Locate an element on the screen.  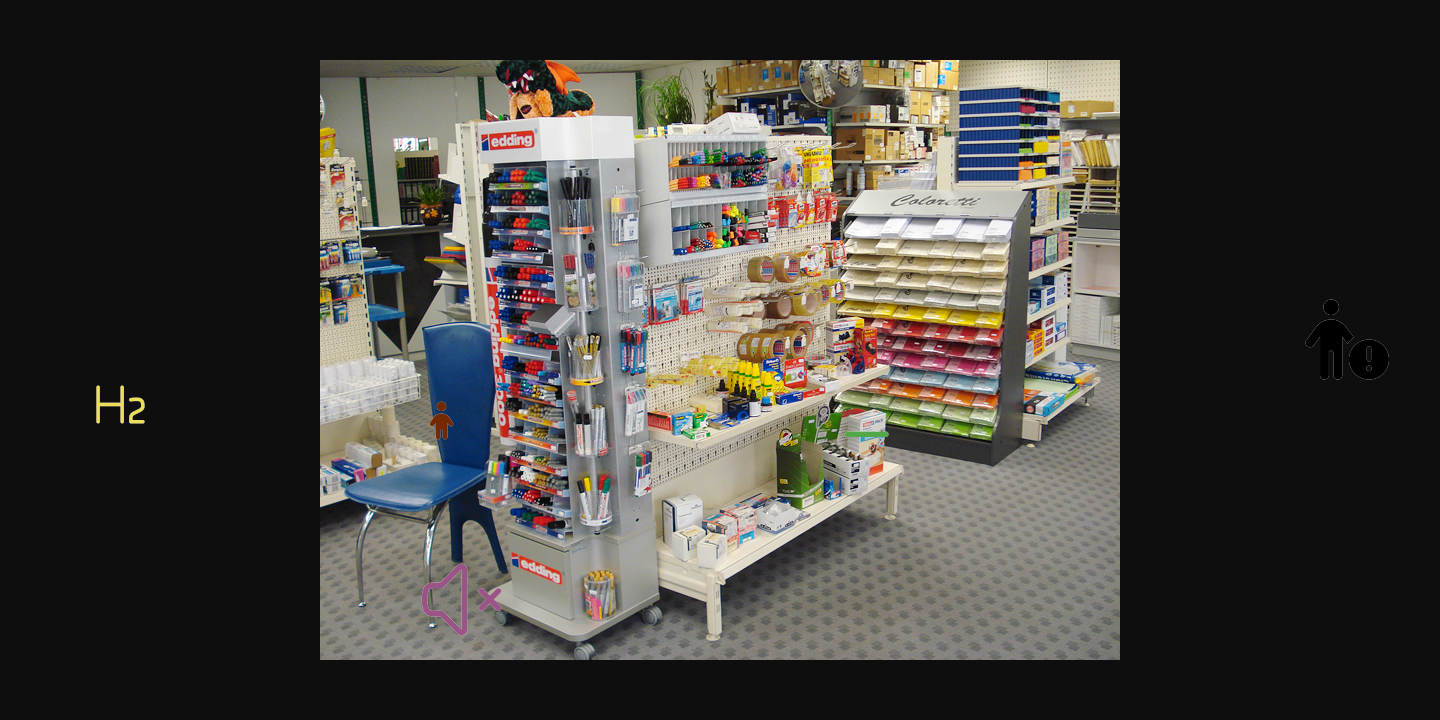
user account requires attention is located at coordinates (1344, 339).